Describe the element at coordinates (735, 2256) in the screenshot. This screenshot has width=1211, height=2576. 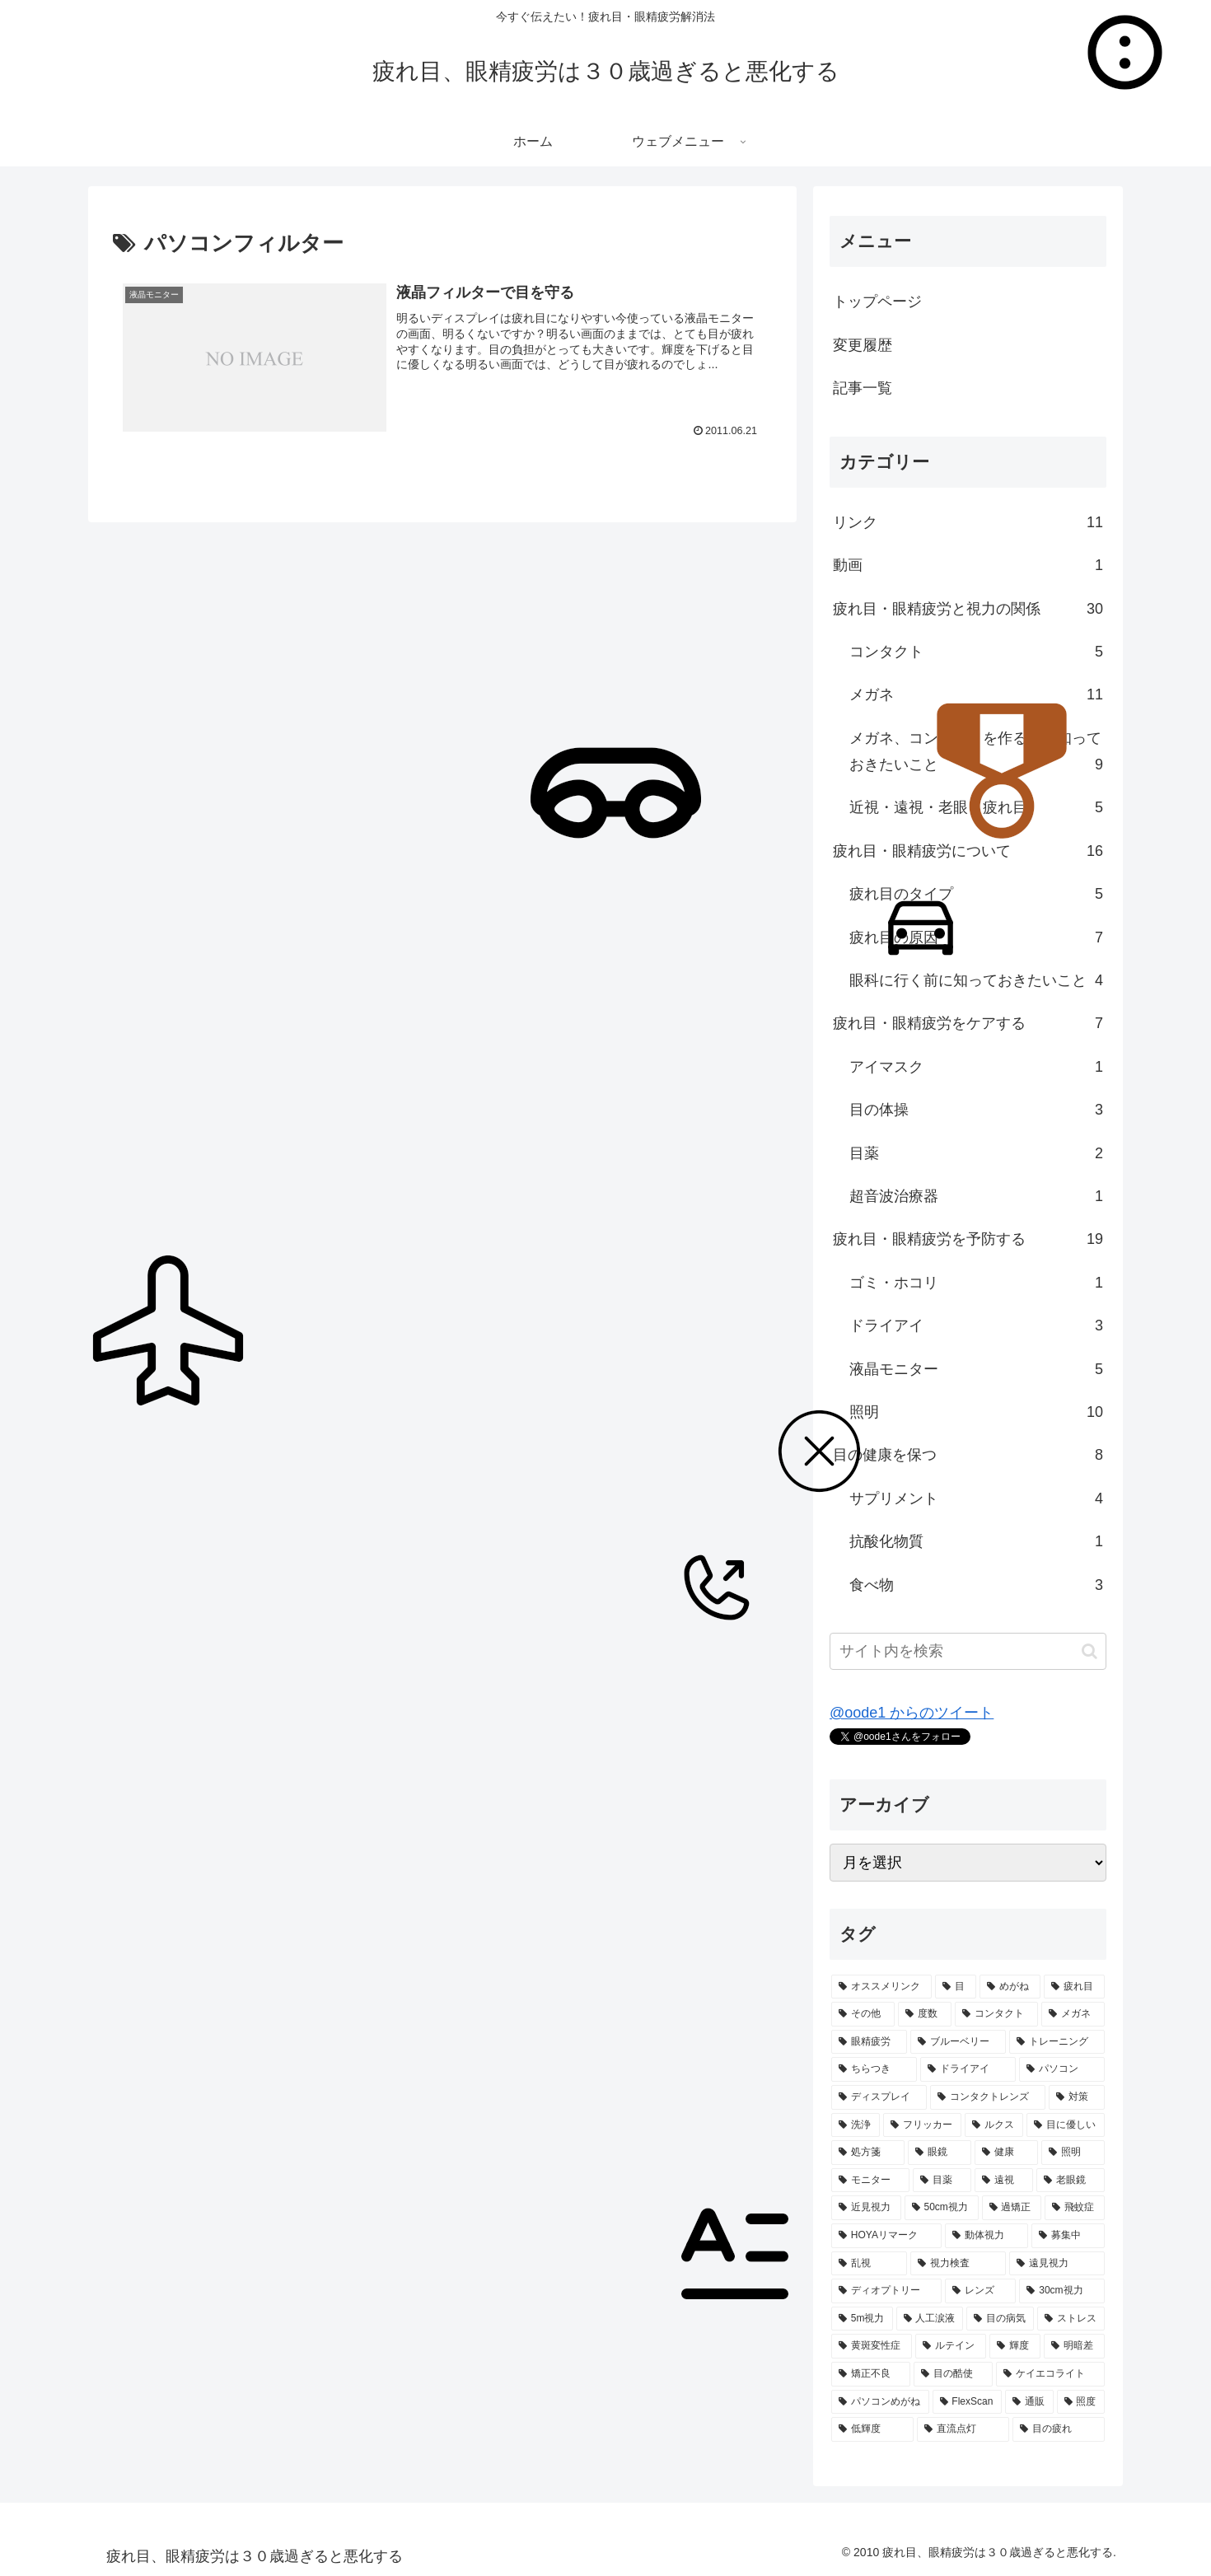
I see `apply drop cap or initial letter formatting` at that location.